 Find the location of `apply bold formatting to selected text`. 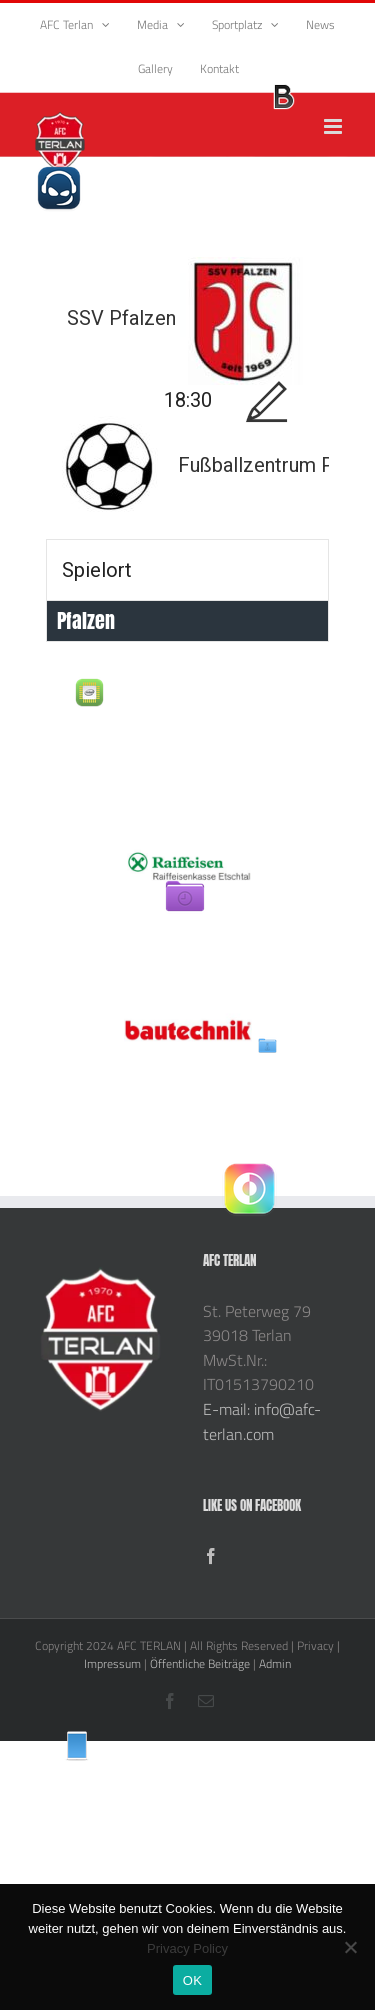

apply bold formatting to selected text is located at coordinates (283, 96).